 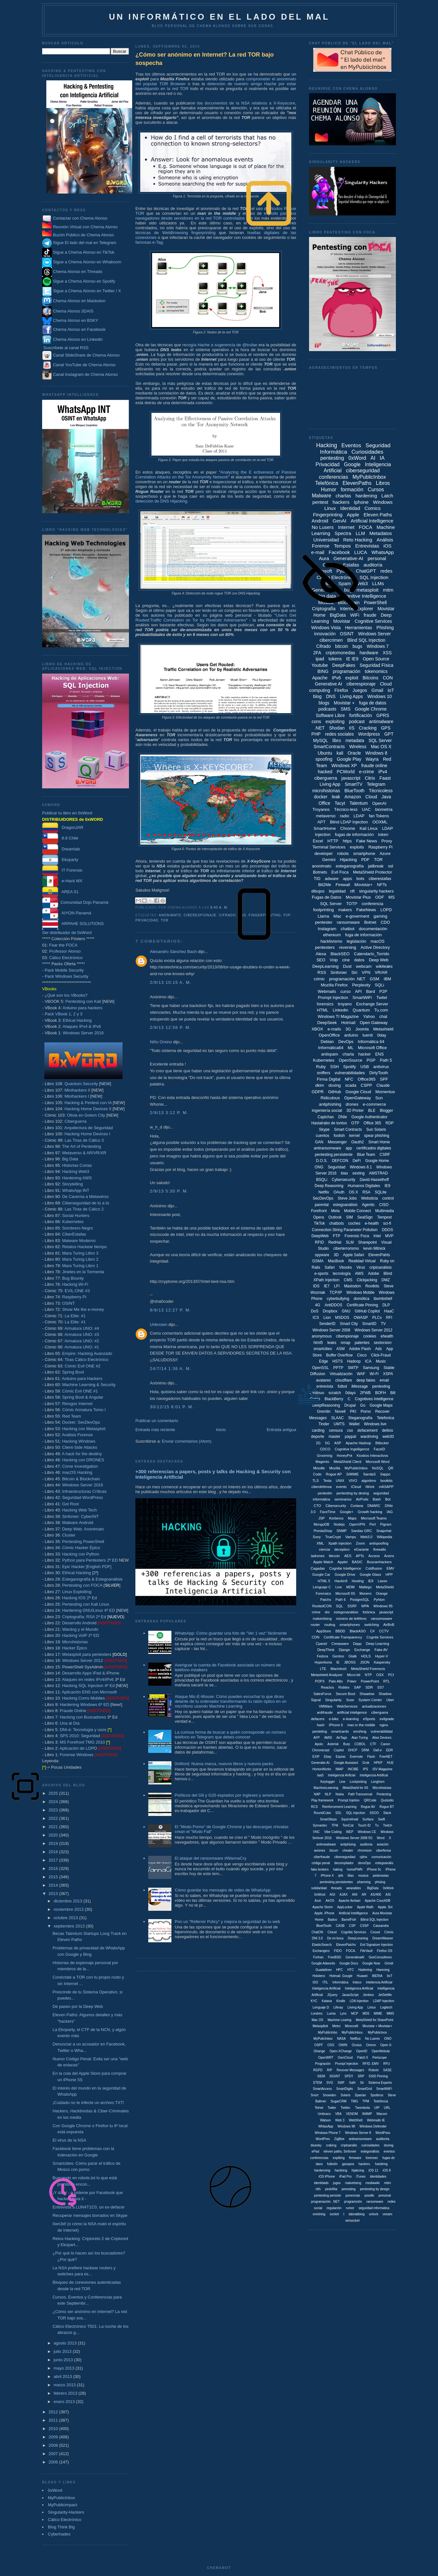 What do you see at coordinates (63, 2192) in the screenshot?
I see `view hourly rate or time-based pricing` at bounding box center [63, 2192].